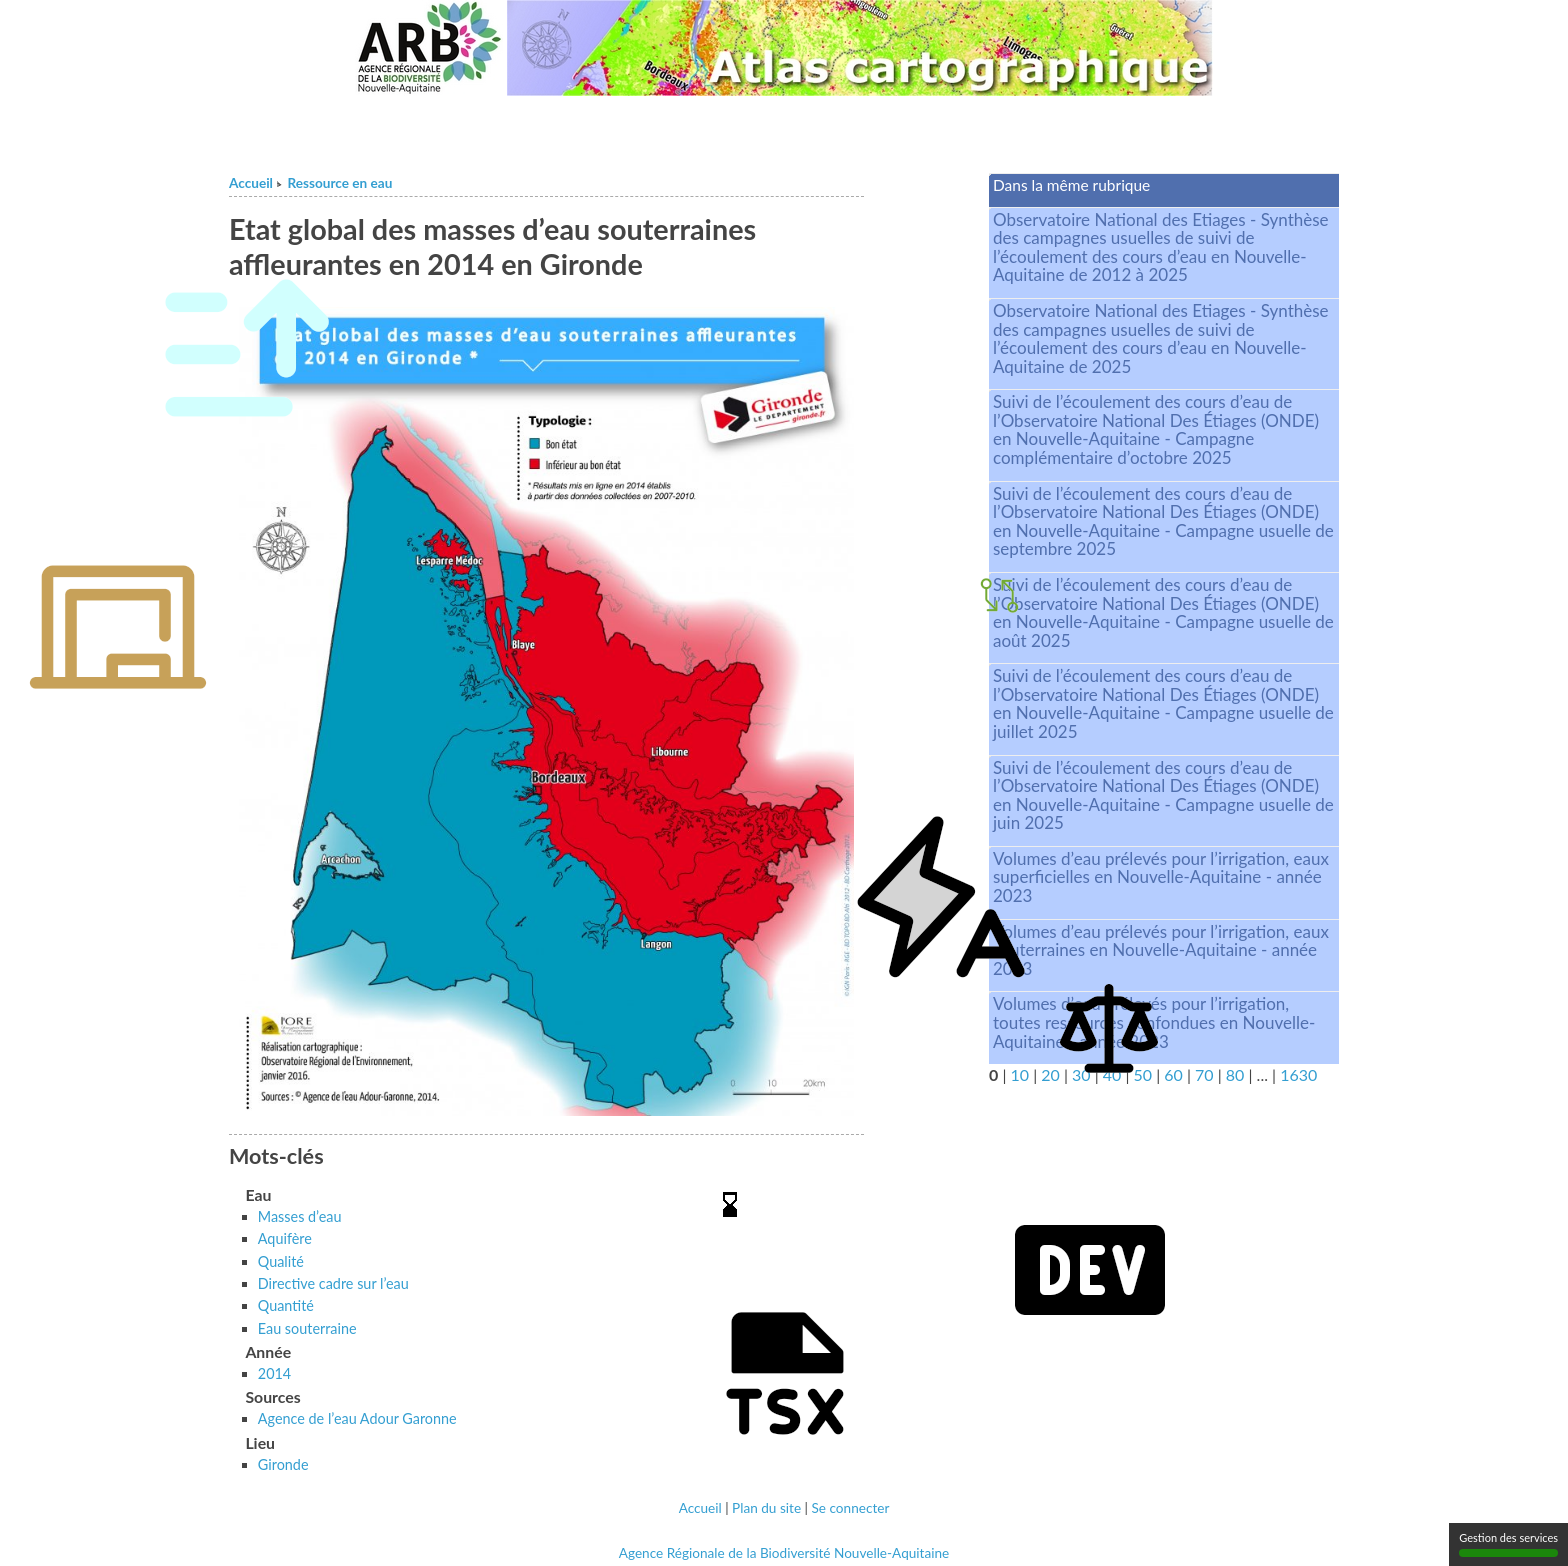  What do you see at coordinates (240, 354) in the screenshot?
I see `sort items in descending order` at bounding box center [240, 354].